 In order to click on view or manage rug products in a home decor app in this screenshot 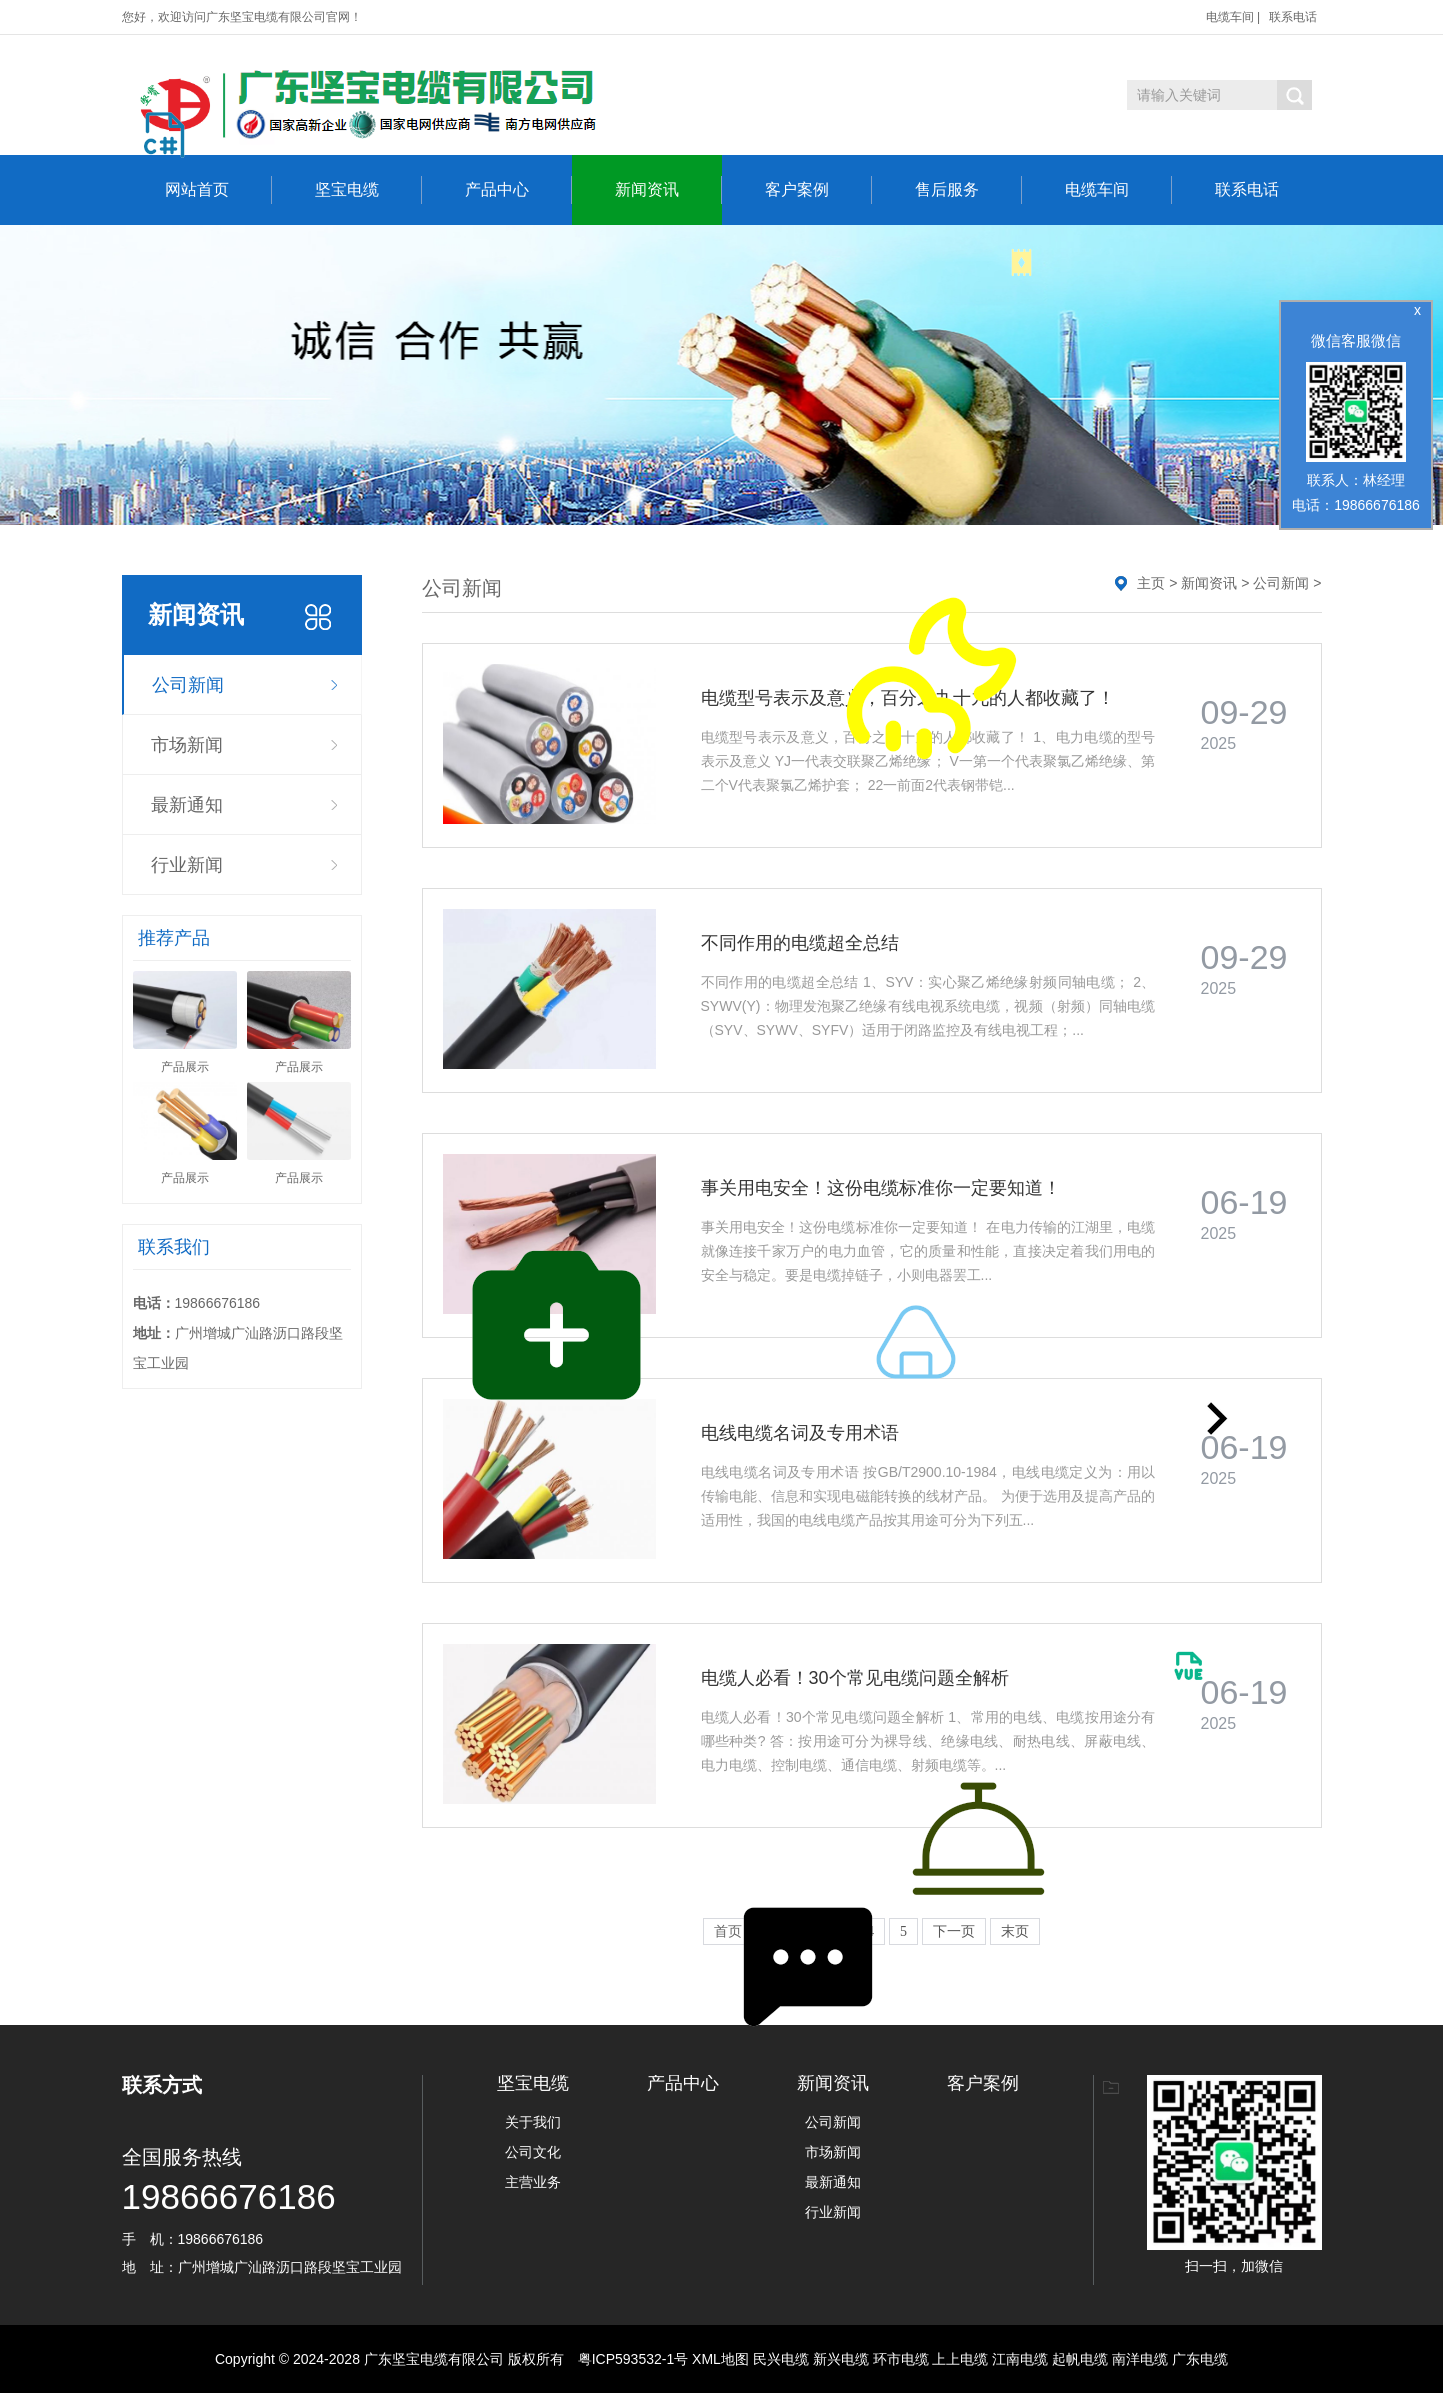, I will do `click(1021, 262)`.